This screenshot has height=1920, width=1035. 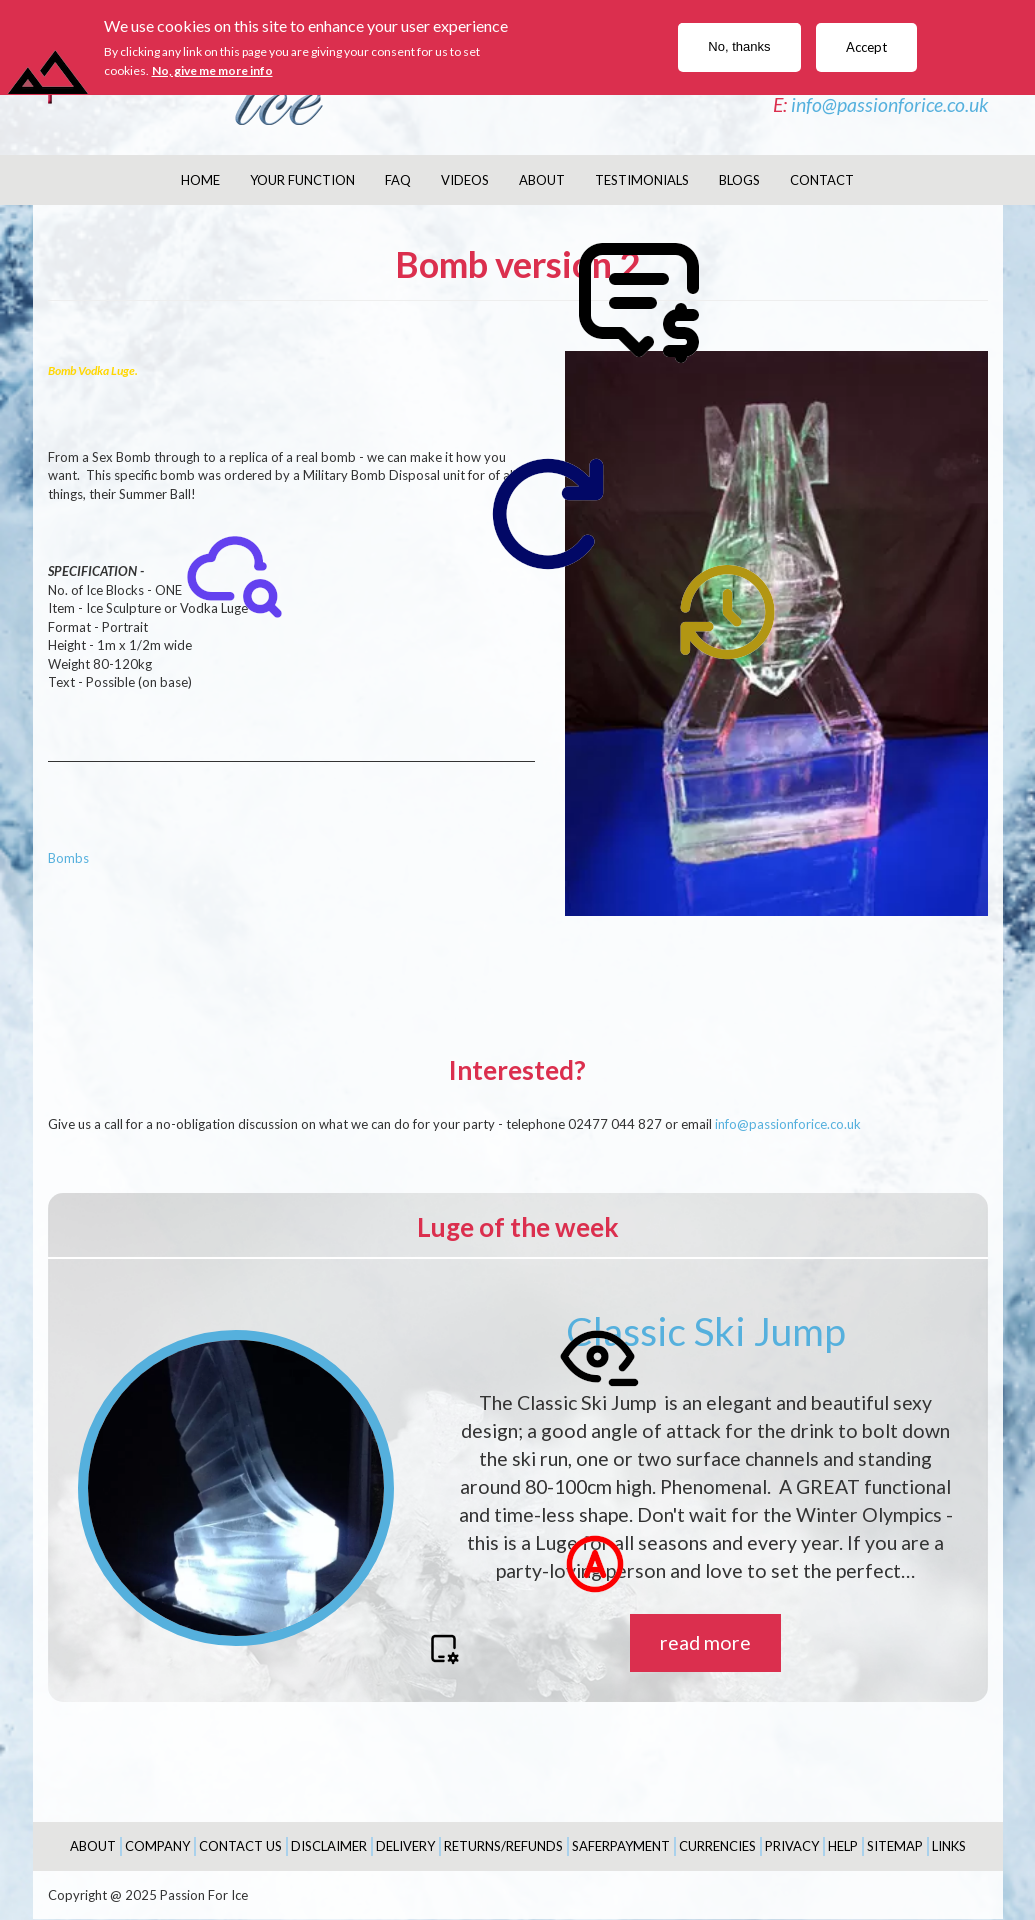 What do you see at coordinates (48, 72) in the screenshot?
I see `view landscape orientation photos` at bounding box center [48, 72].